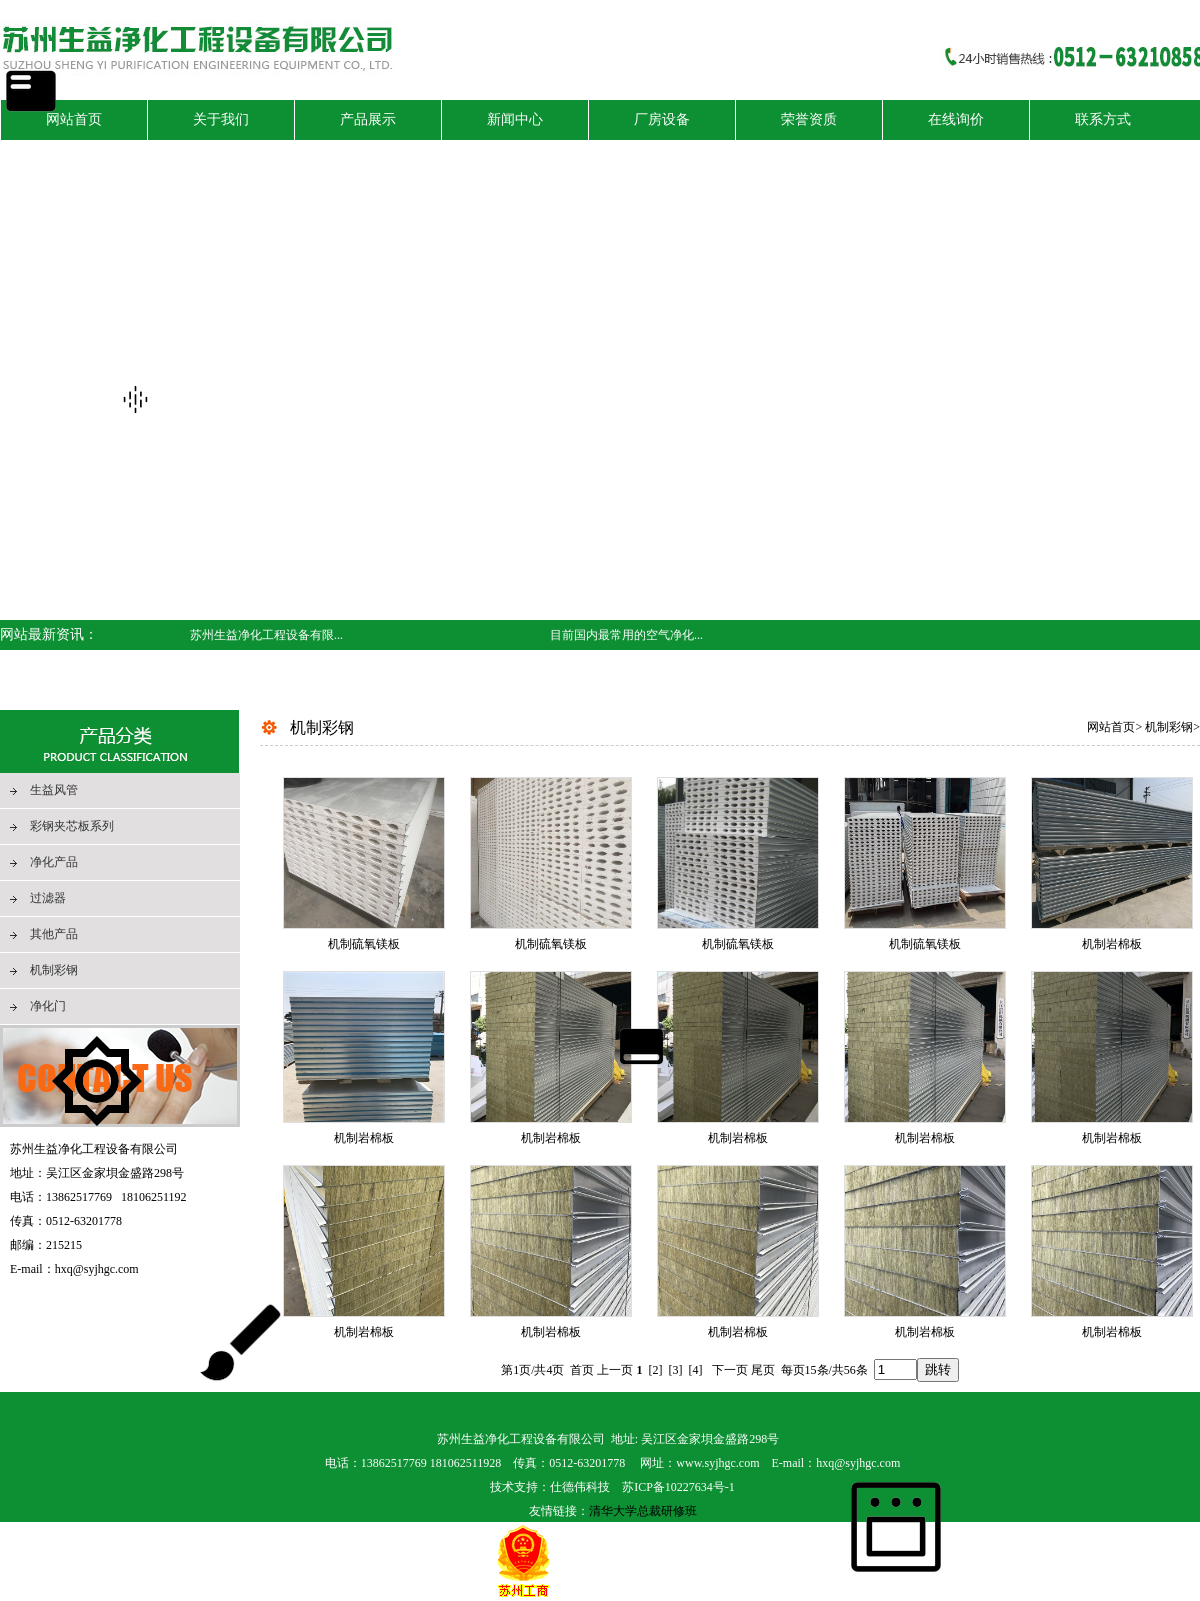  I want to click on access oven or cooking controls, so click(896, 1527).